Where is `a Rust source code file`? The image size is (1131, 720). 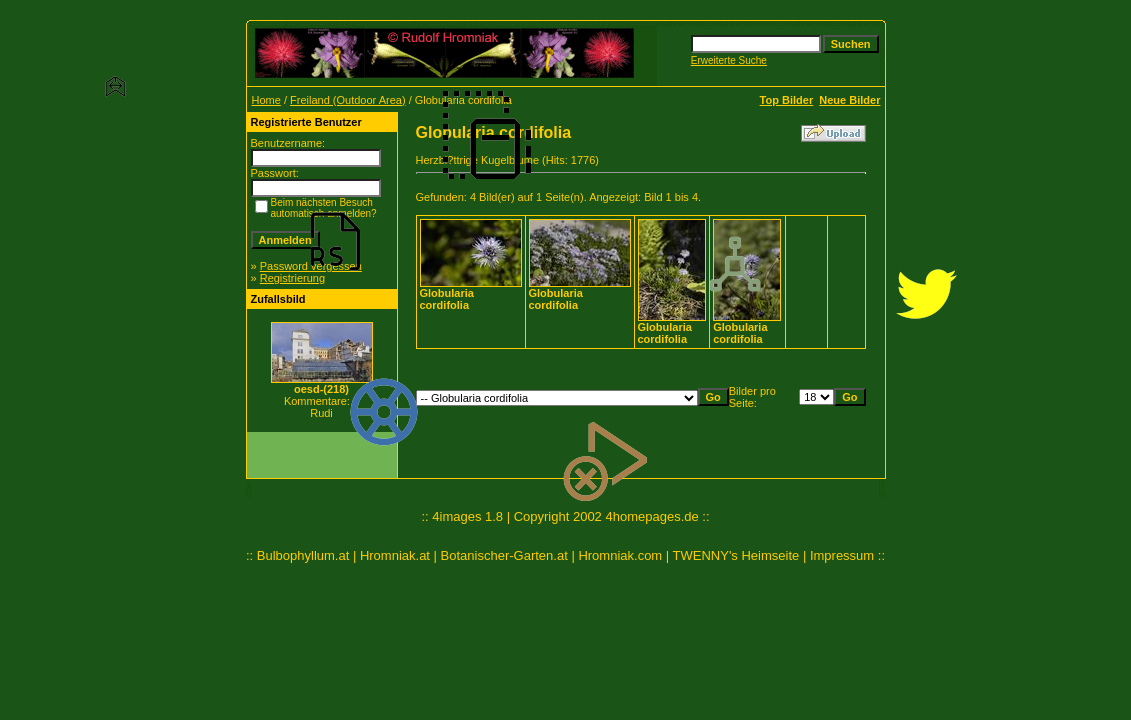
a Rust source code file is located at coordinates (335, 241).